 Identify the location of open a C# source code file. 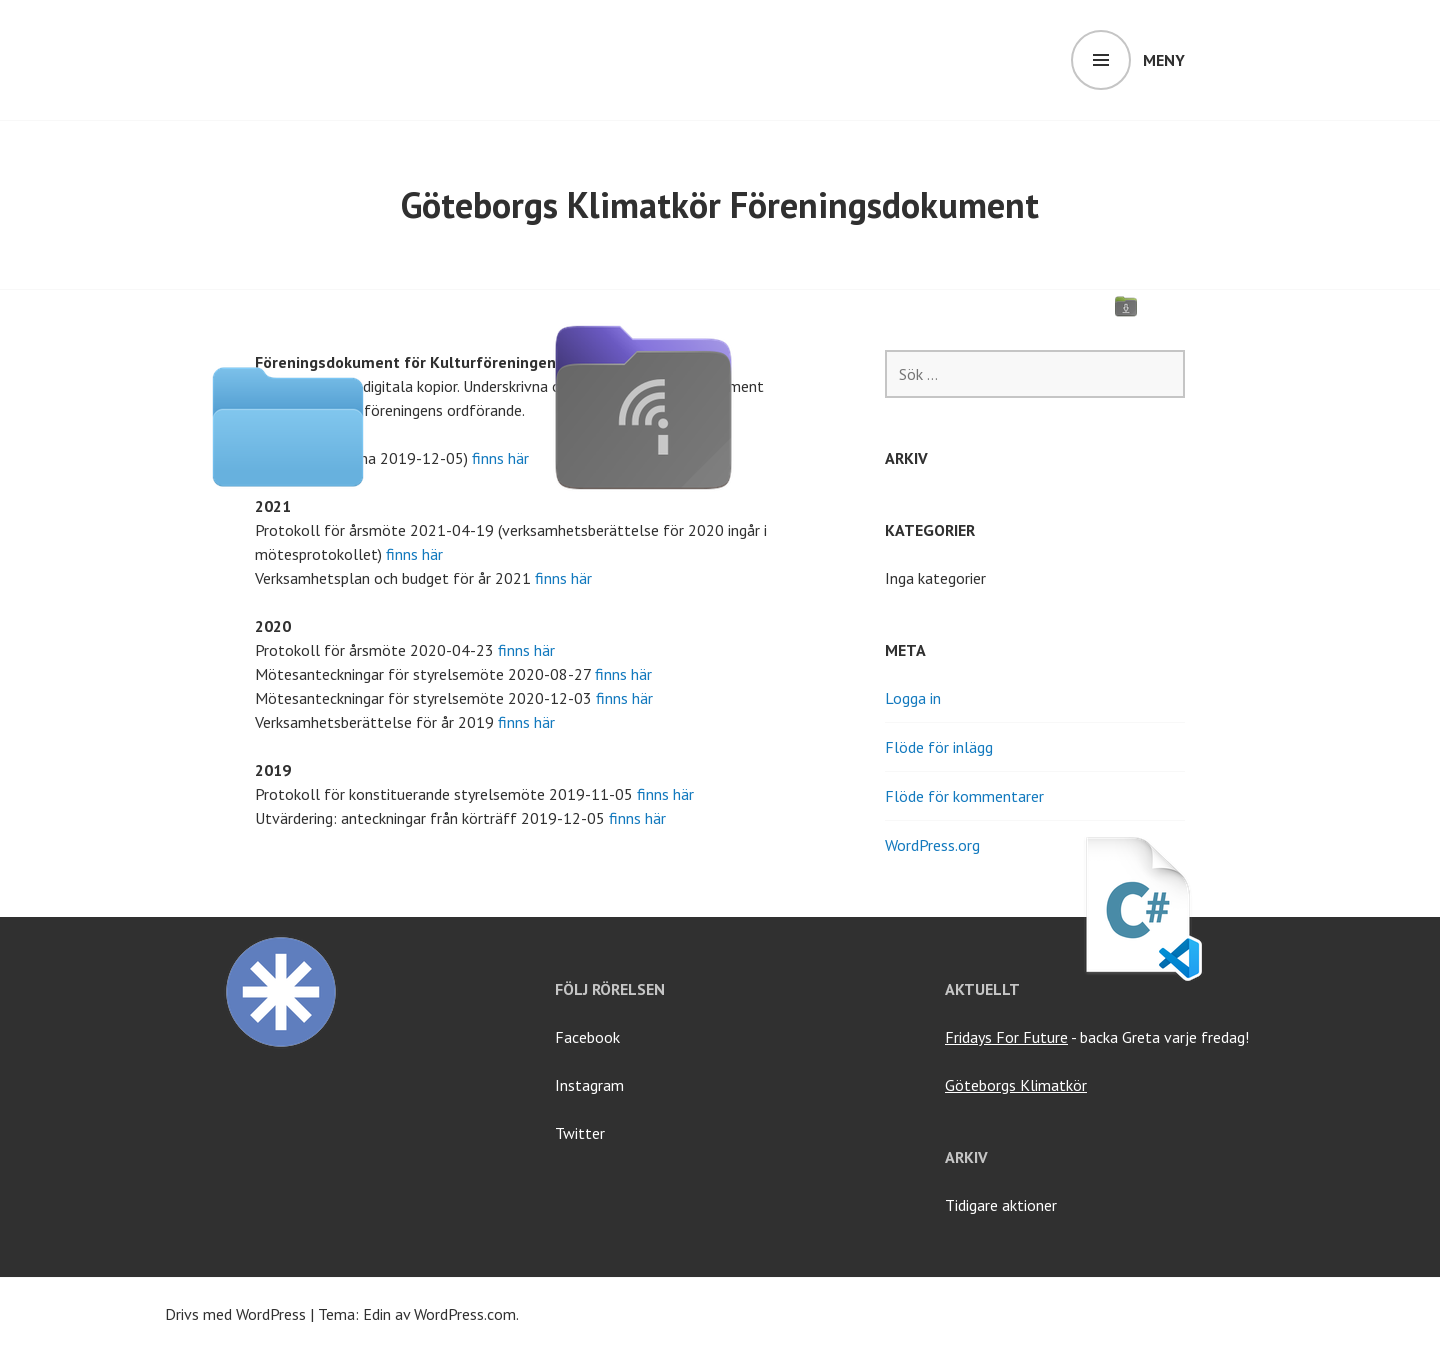
(1138, 908).